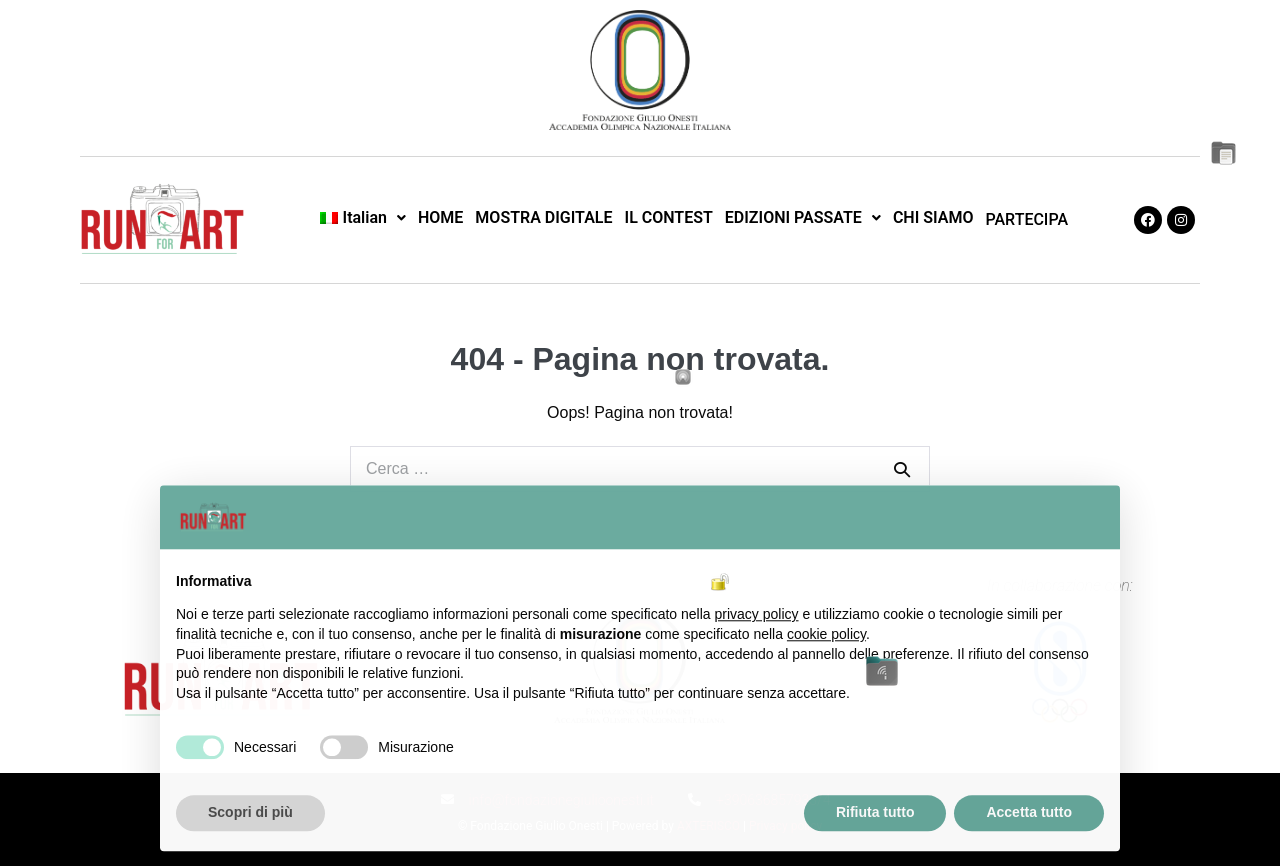 This screenshot has width=1280, height=866. What do you see at coordinates (720, 582) in the screenshot?
I see `indicates changes are allowed or permissions are unlocked` at bounding box center [720, 582].